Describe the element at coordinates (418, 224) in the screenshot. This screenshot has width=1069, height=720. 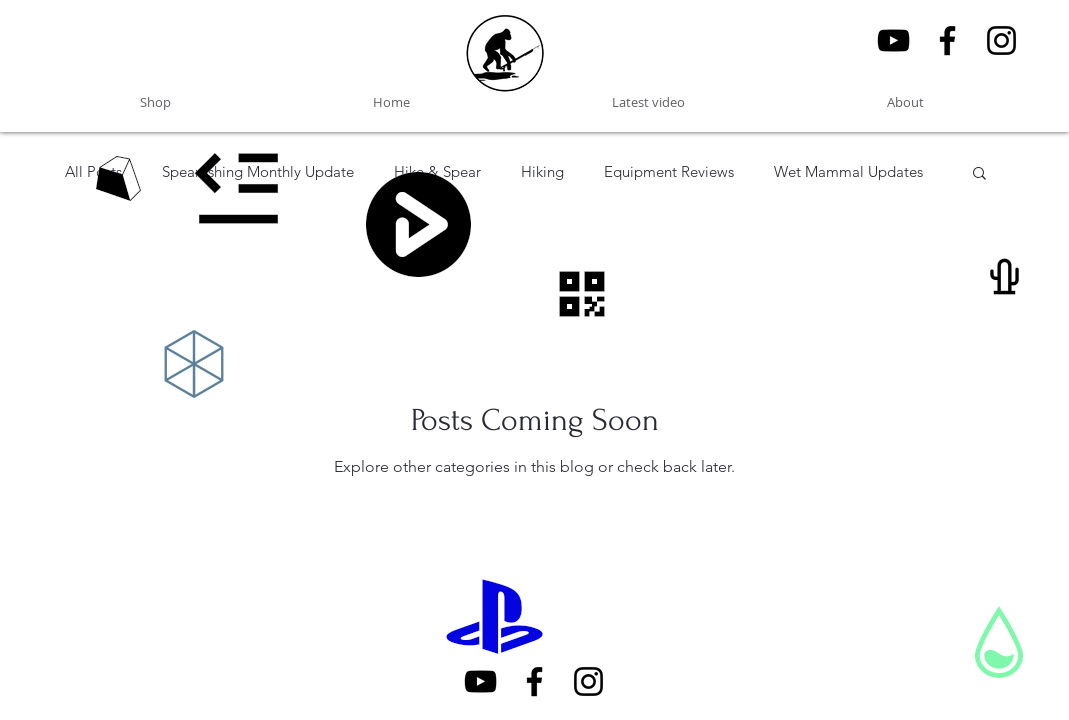
I see `open GoCD continuous delivery dashboard` at that location.